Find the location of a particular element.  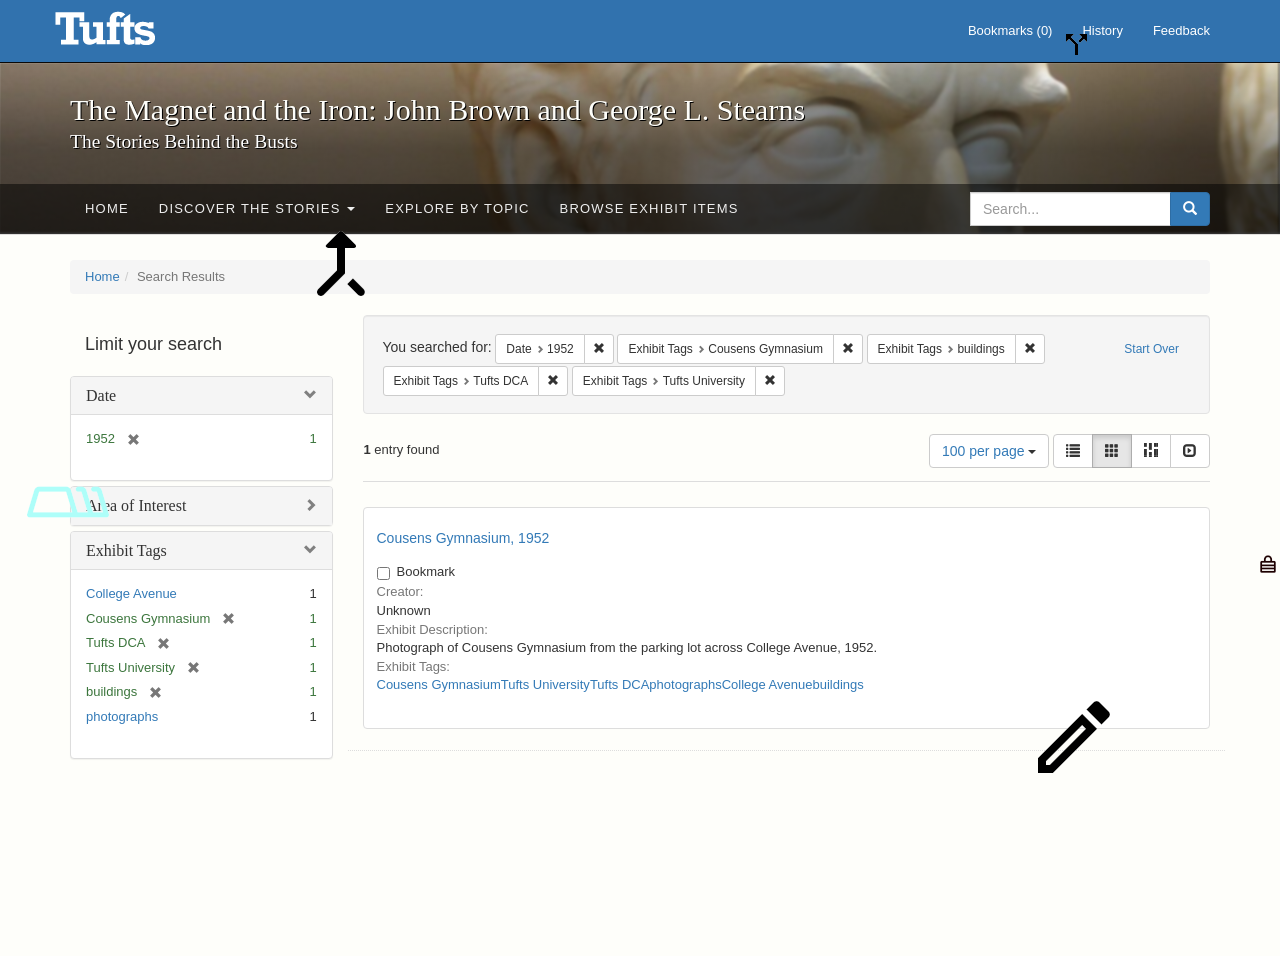

edit this item is located at coordinates (1074, 737).